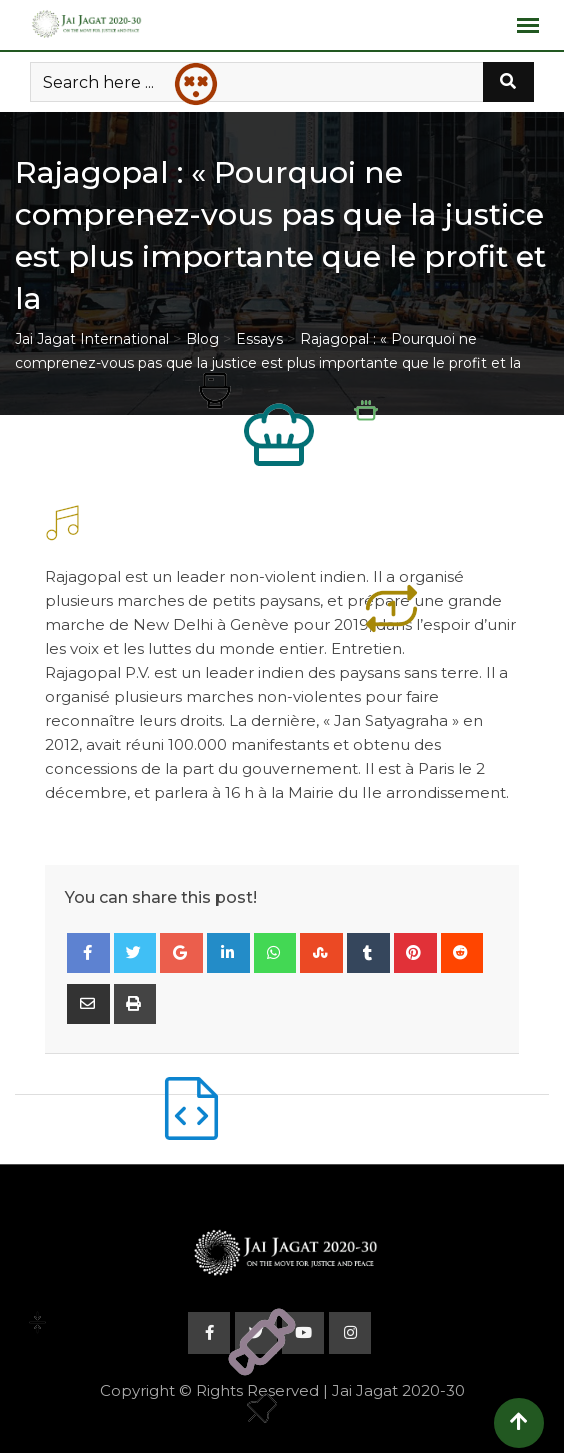 The height and width of the screenshot is (1453, 564). Describe the element at coordinates (215, 390) in the screenshot. I see `indicates restroom location` at that location.